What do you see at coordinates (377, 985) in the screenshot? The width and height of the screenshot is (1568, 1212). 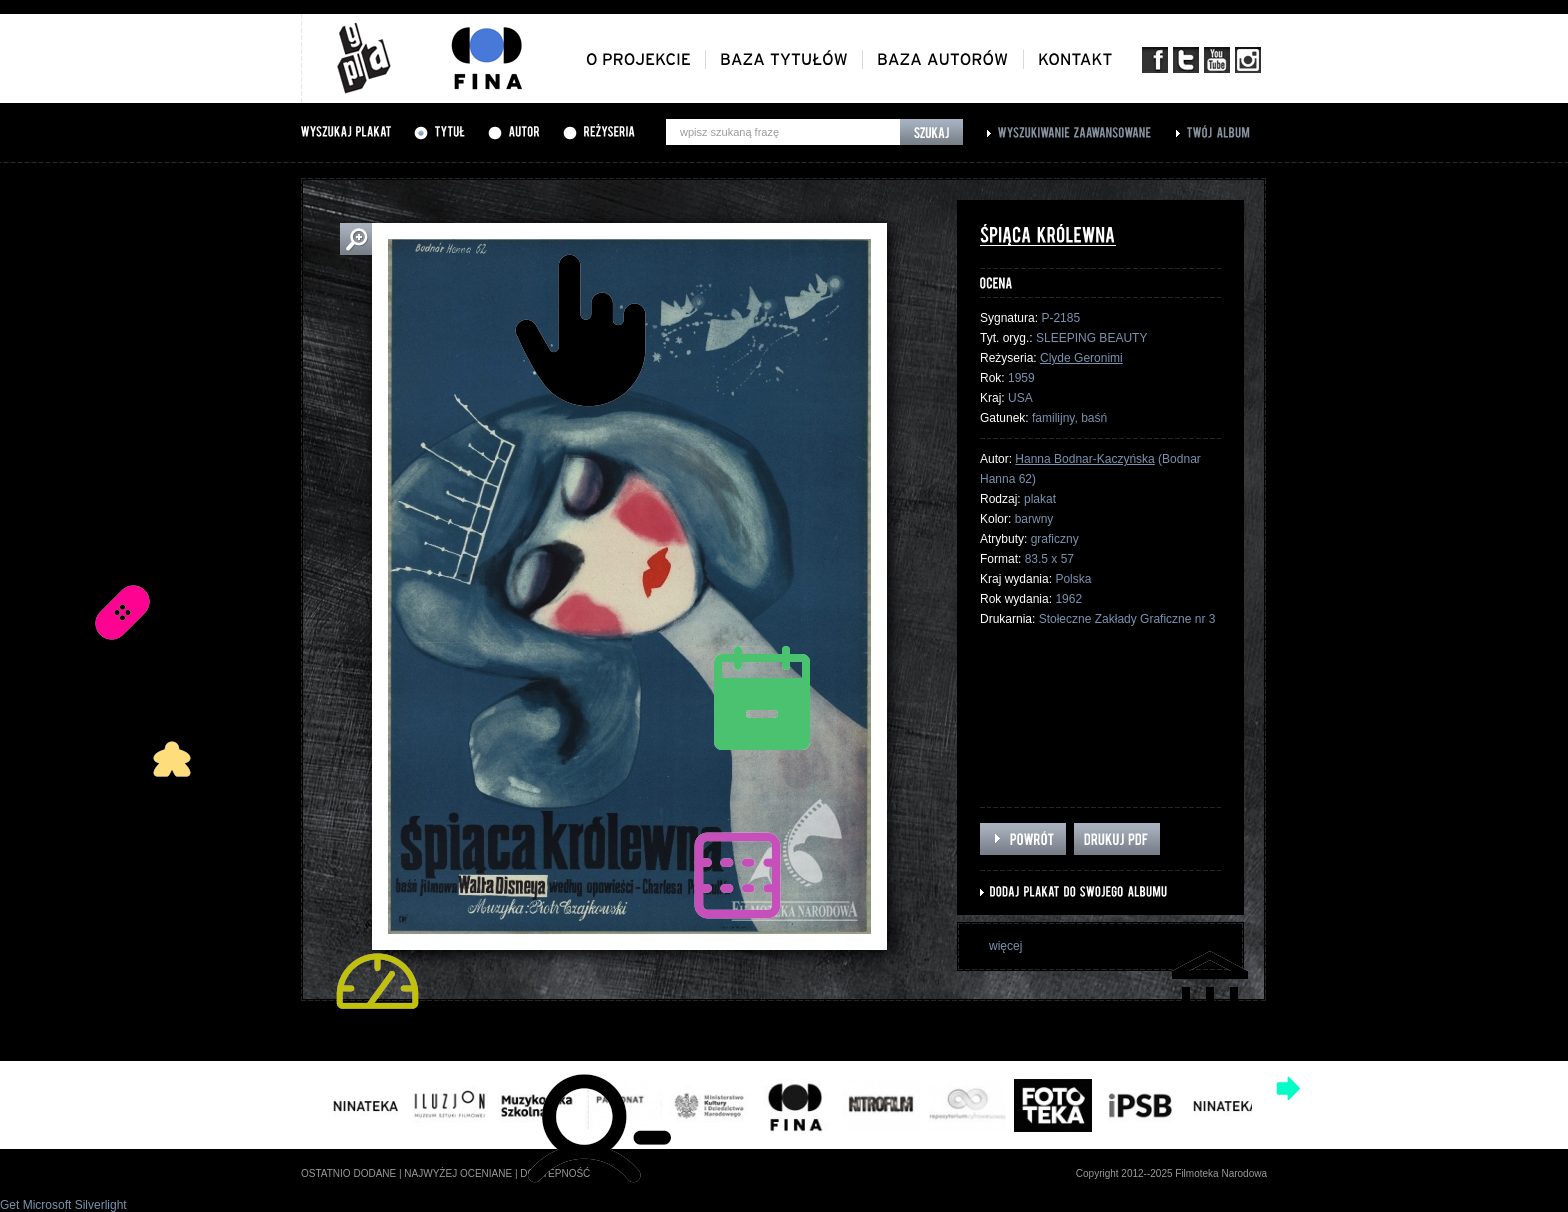 I see `view performance metrics or speed` at bounding box center [377, 985].